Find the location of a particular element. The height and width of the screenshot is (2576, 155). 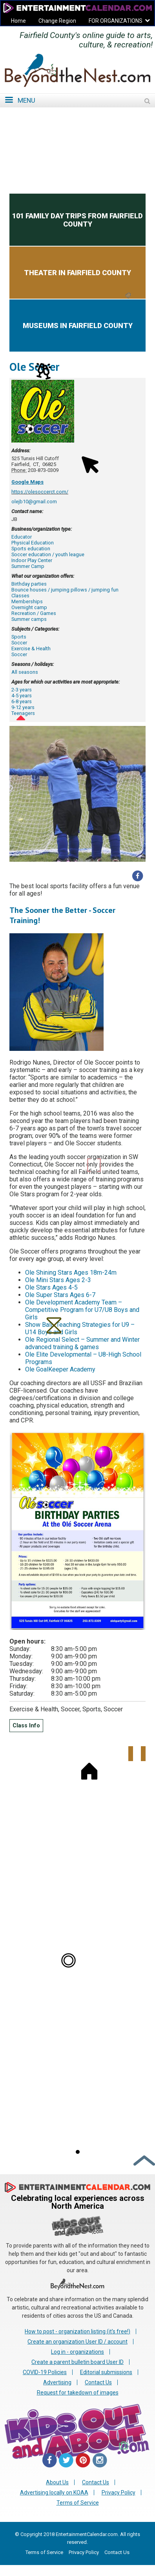

navigate to home screen is located at coordinates (89, 1771).